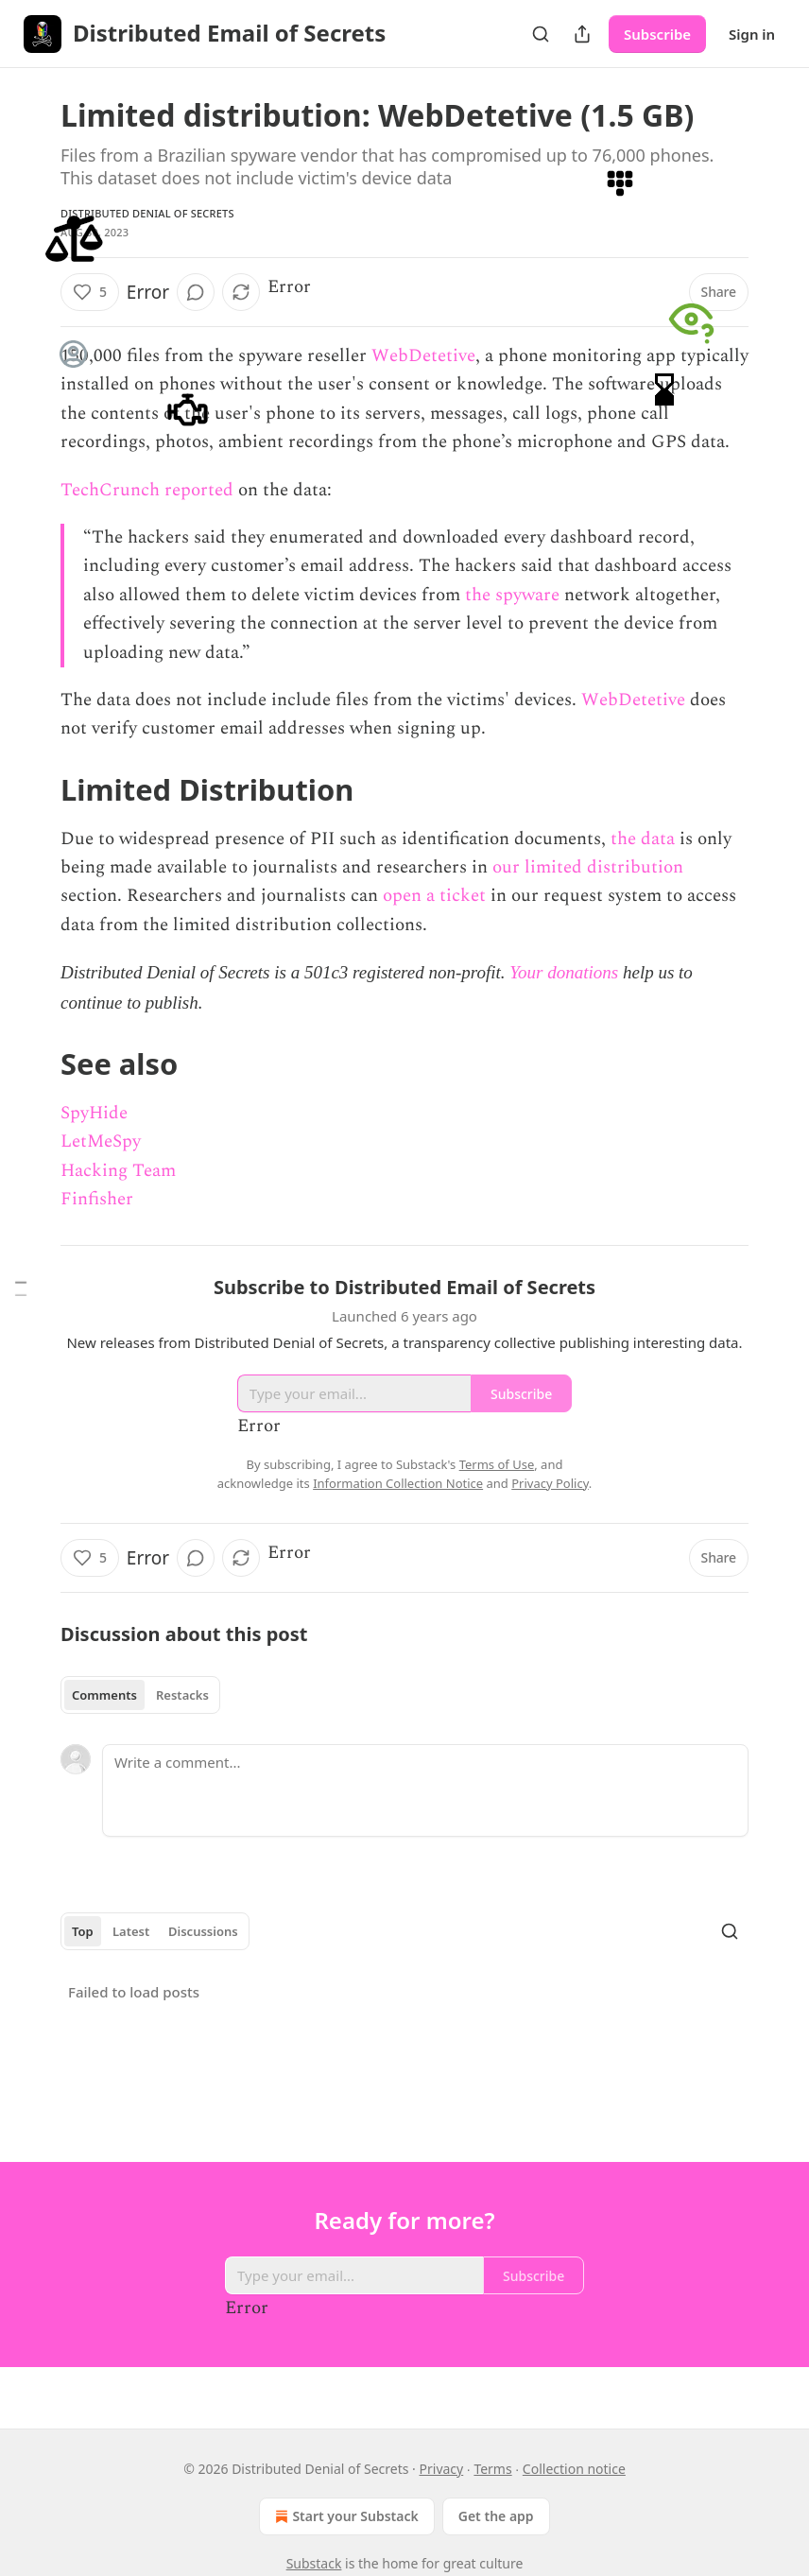 The width and height of the screenshot is (809, 2576). I want to click on view engine or vehicle diagnostics, so click(187, 409).